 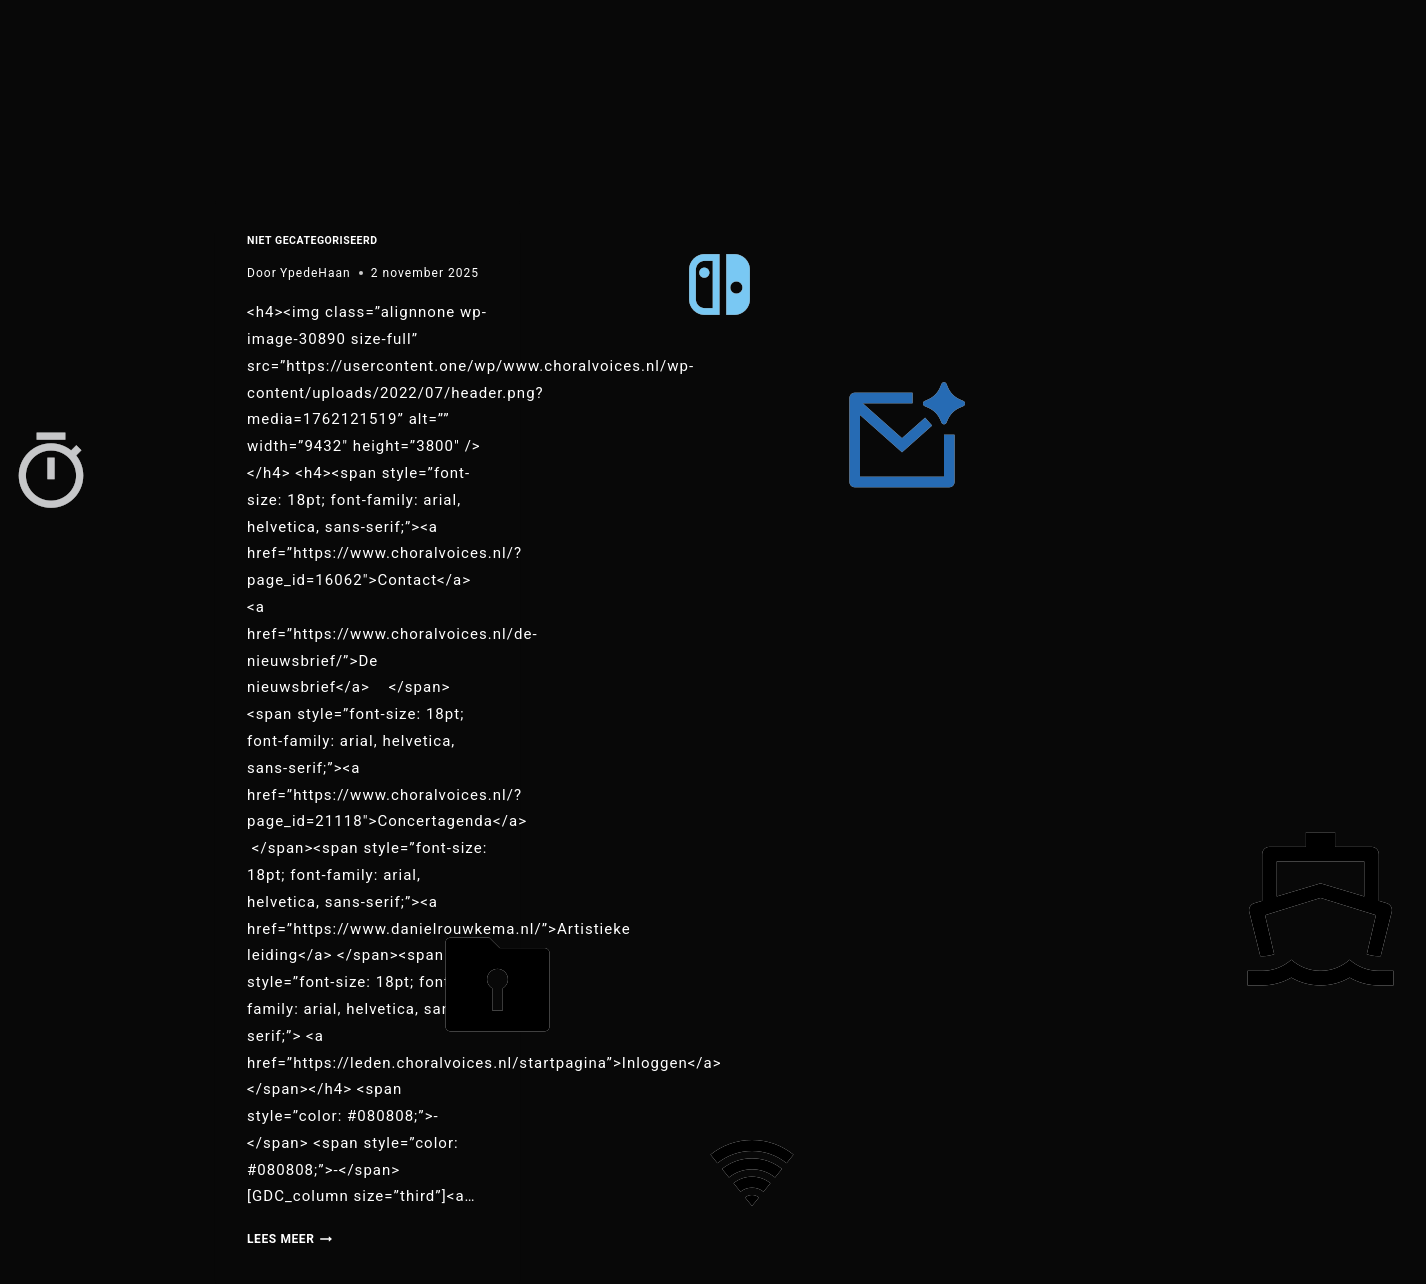 I want to click on access a password-protected folder, so click(x=497, y=984).